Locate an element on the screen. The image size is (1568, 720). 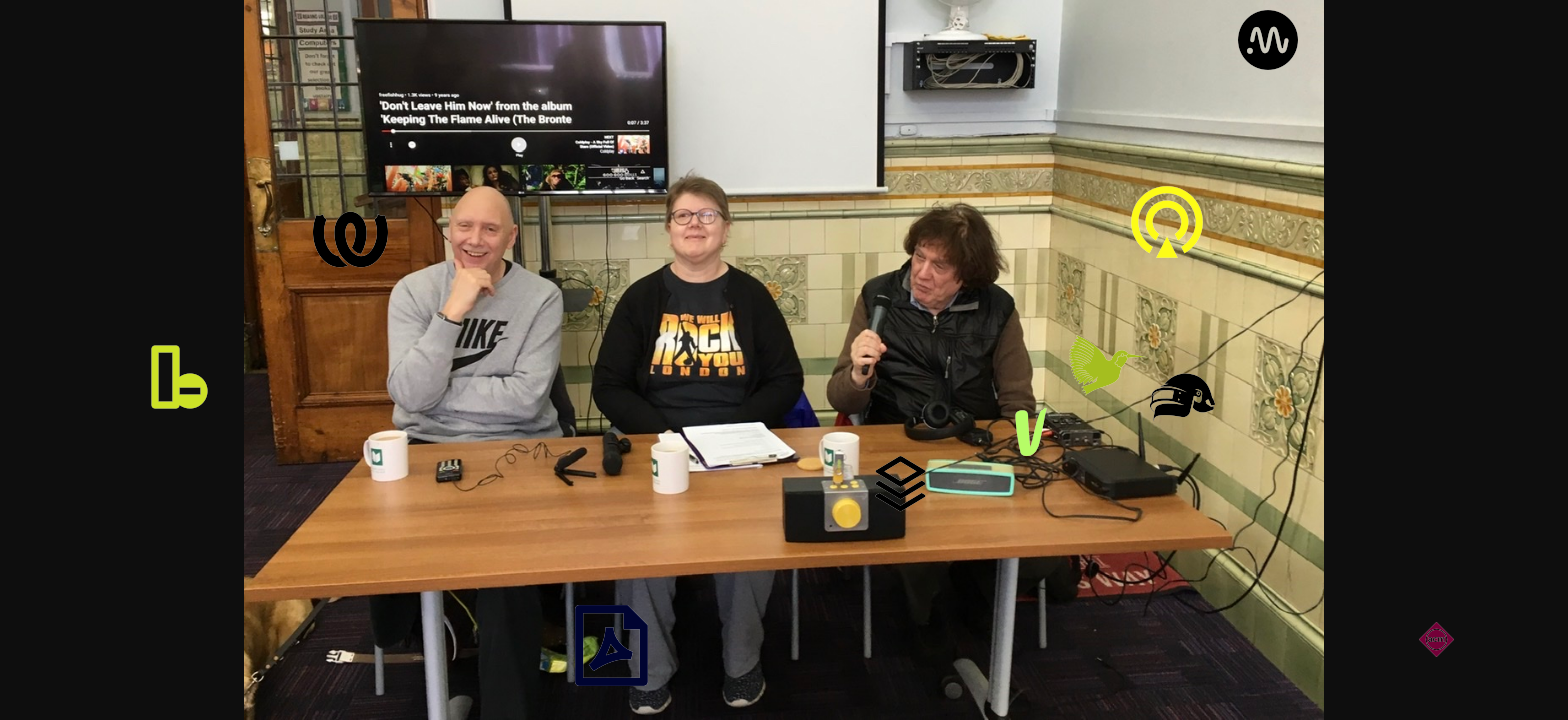
LaTeX typesetting system logo is located at coordinates (1108, 365).